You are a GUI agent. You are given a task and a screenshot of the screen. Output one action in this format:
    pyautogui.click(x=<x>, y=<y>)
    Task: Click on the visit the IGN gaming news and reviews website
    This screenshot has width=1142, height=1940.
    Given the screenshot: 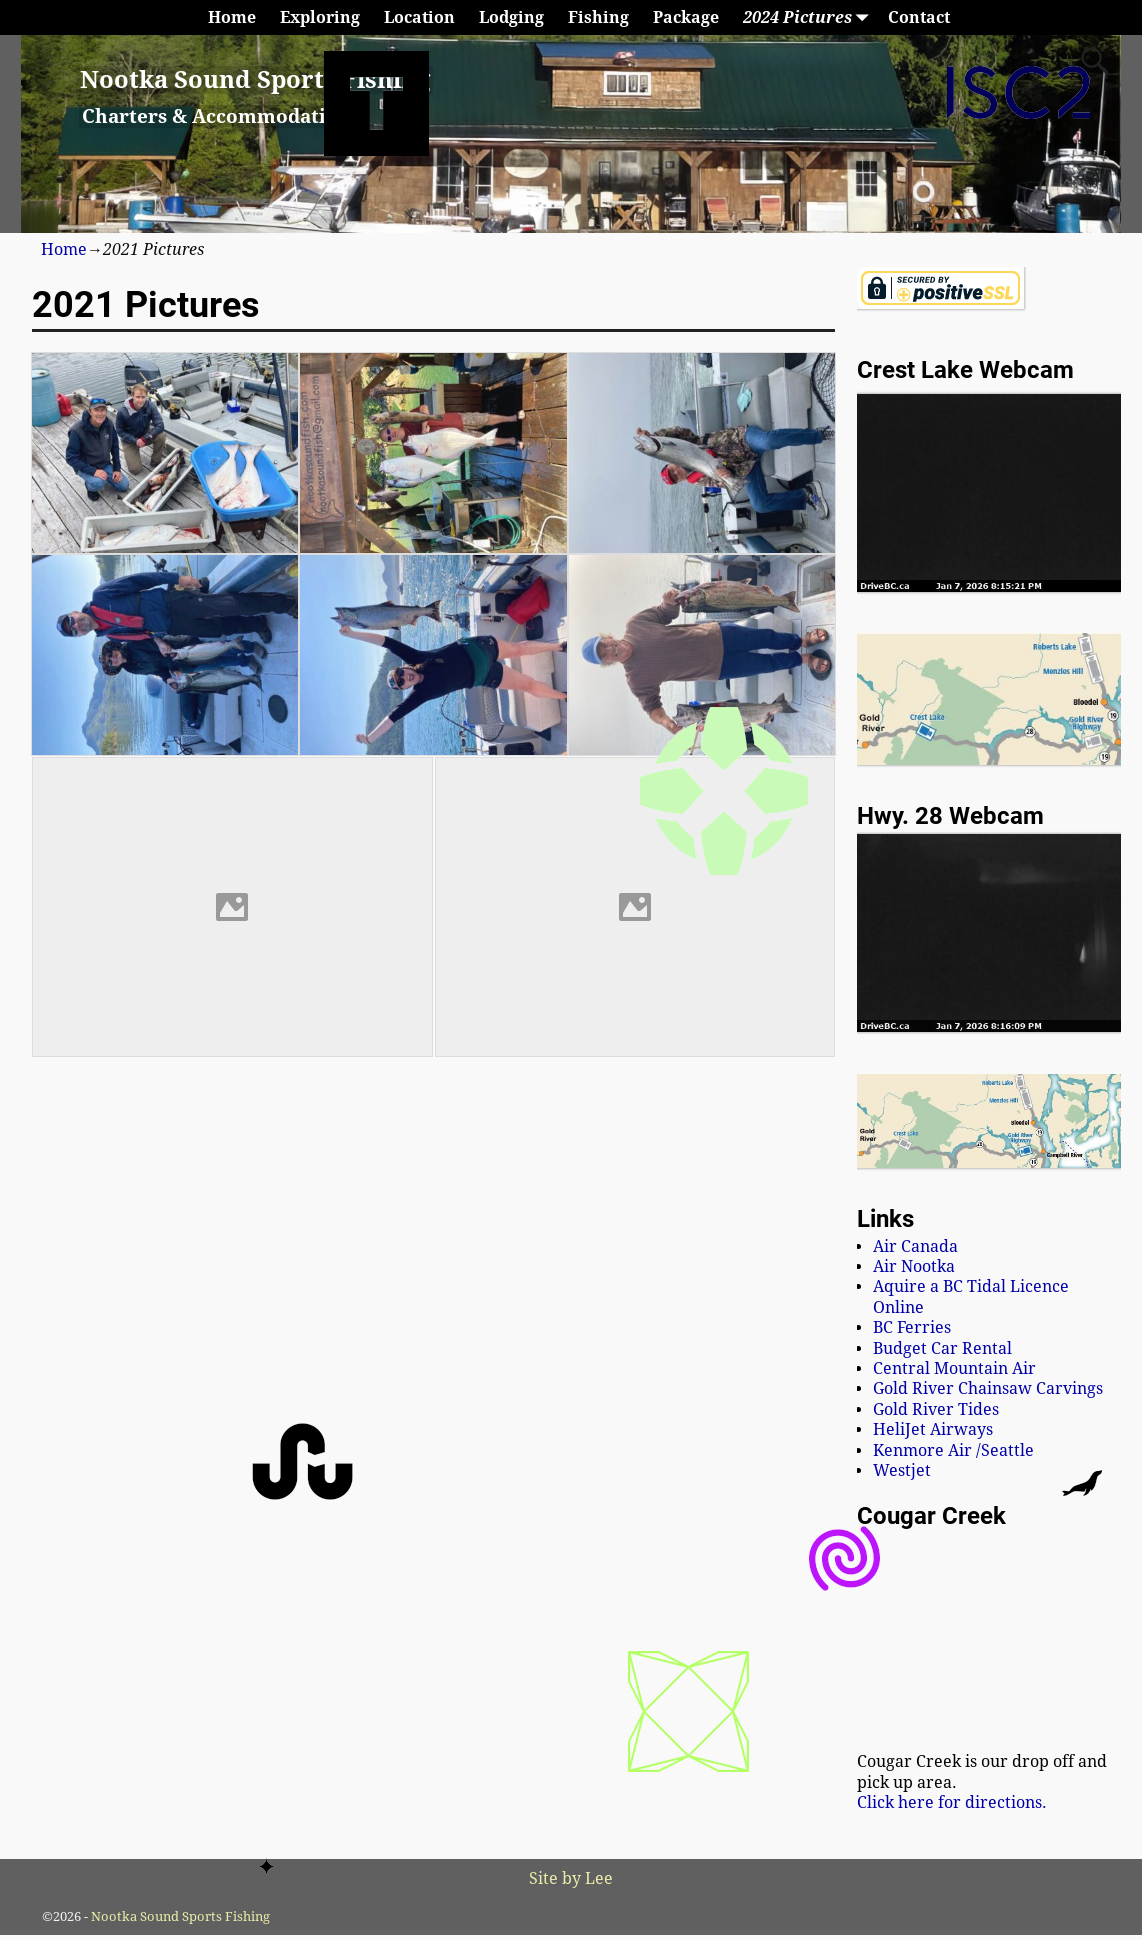 What is the action you would take?
    pyautogui.click(x=724, y=791)
    